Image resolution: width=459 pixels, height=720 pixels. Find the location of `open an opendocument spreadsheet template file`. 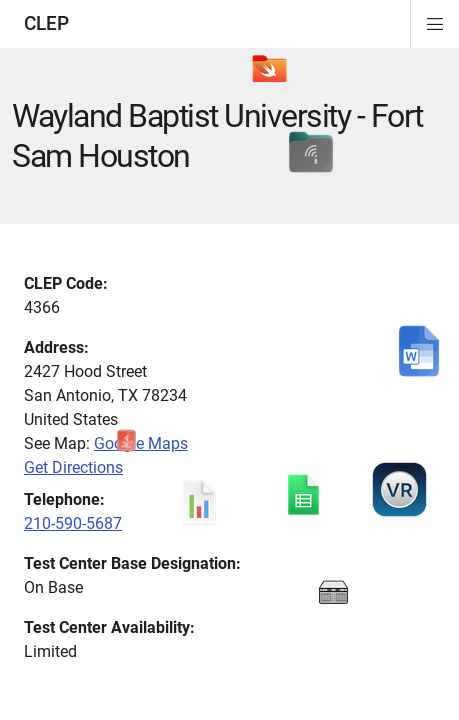

open an opendocument spreadsheet template file is located at coordinates (303, 495).